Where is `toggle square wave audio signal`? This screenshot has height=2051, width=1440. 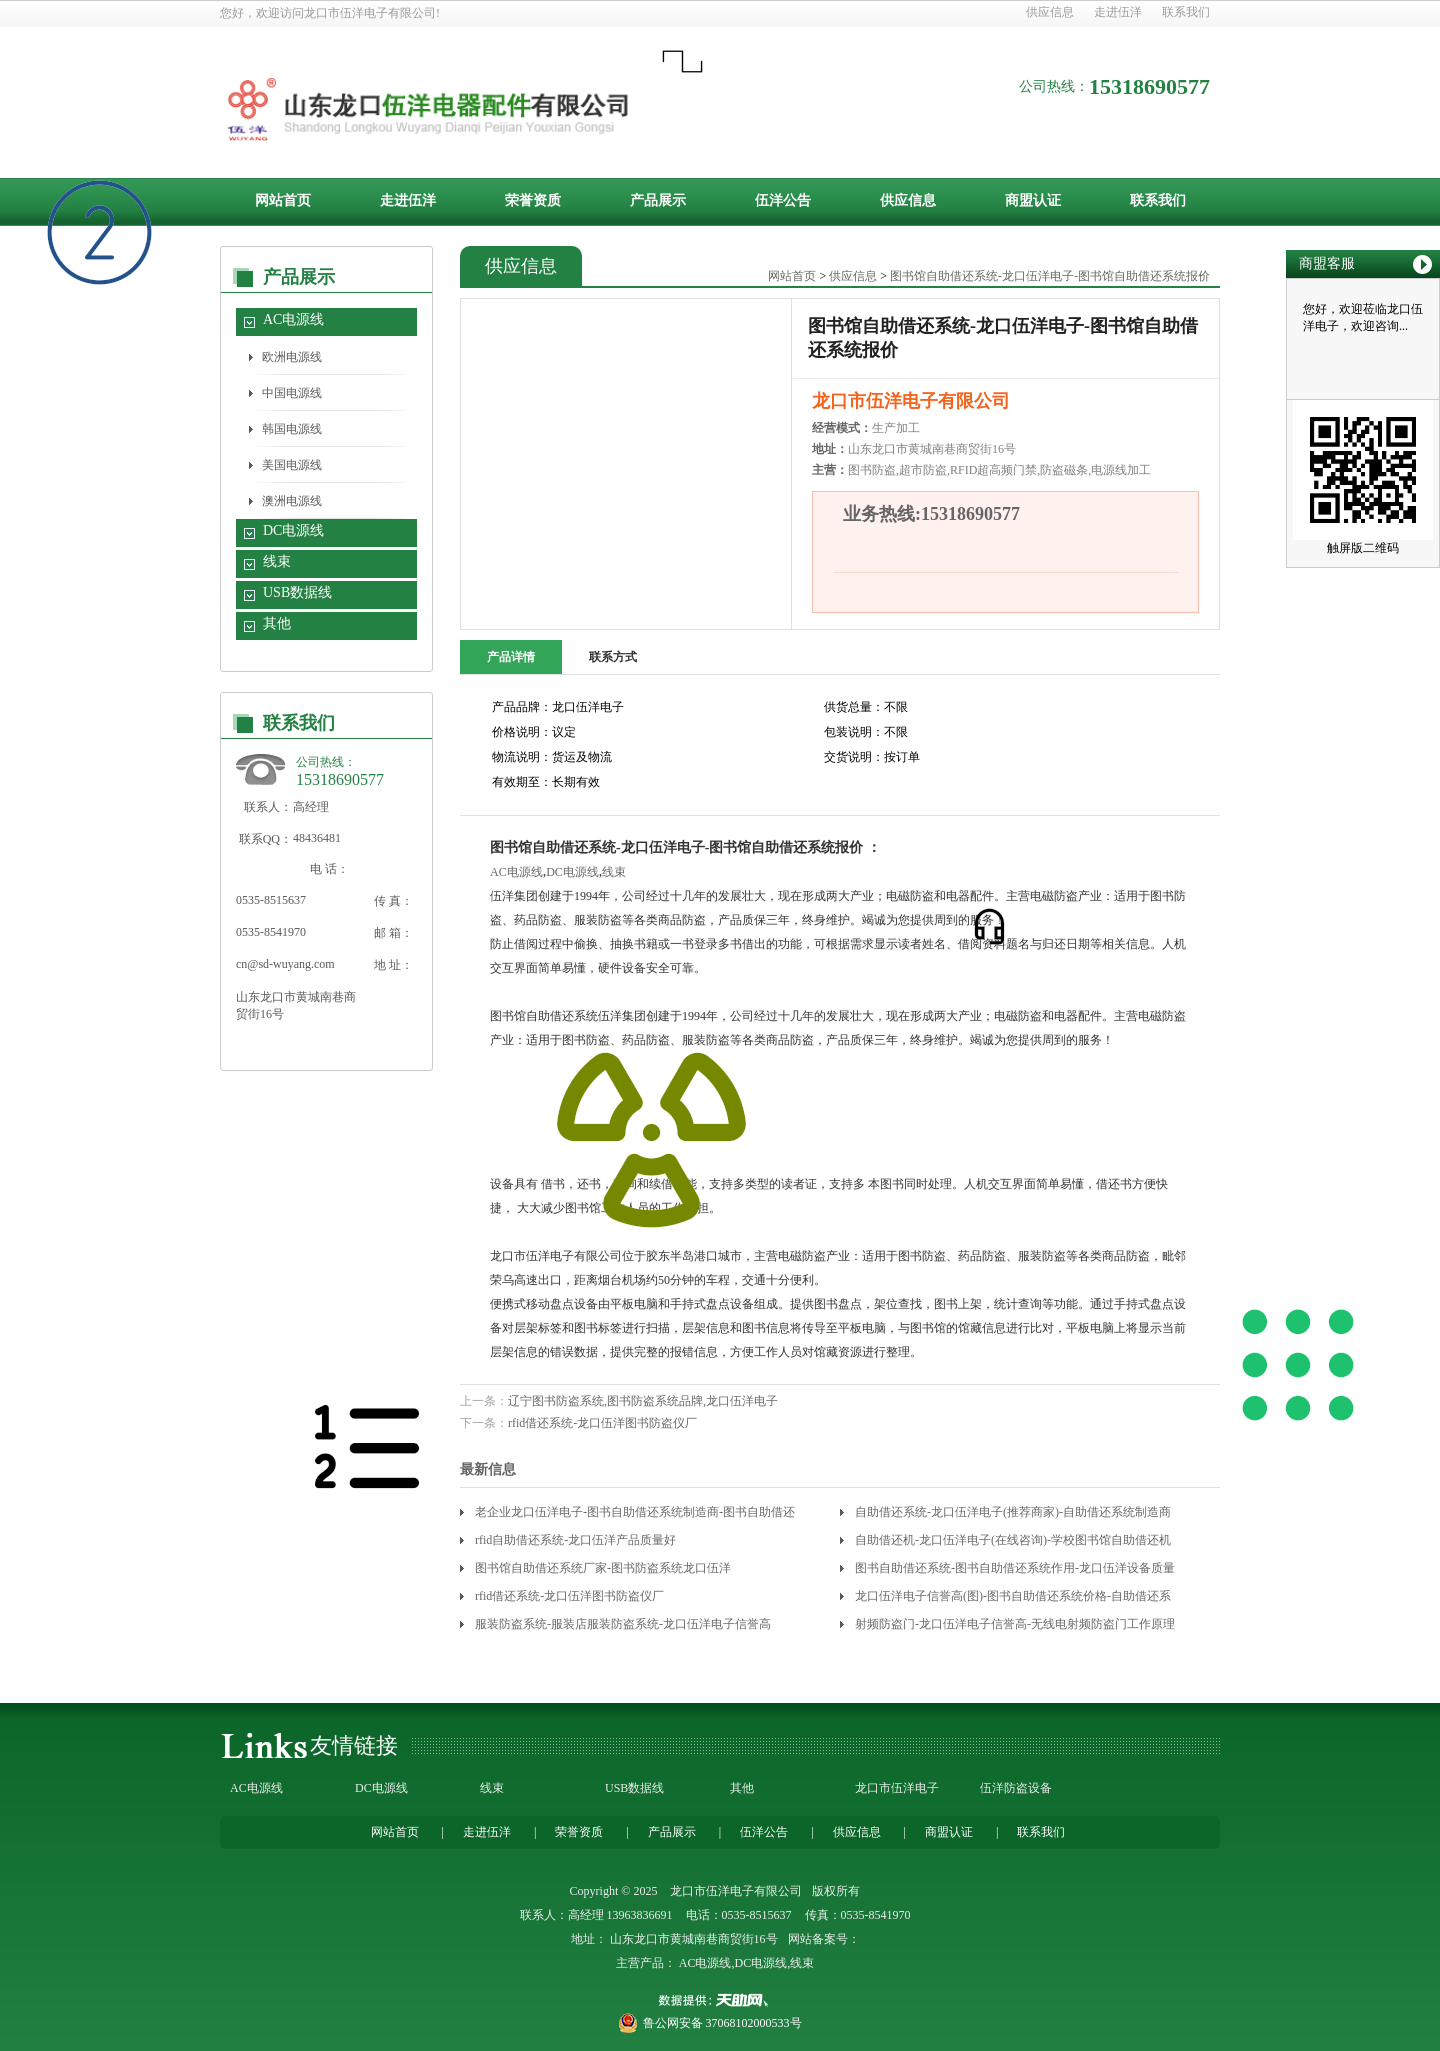 toggle square wave audio signal is located at coordinates (682, 61).